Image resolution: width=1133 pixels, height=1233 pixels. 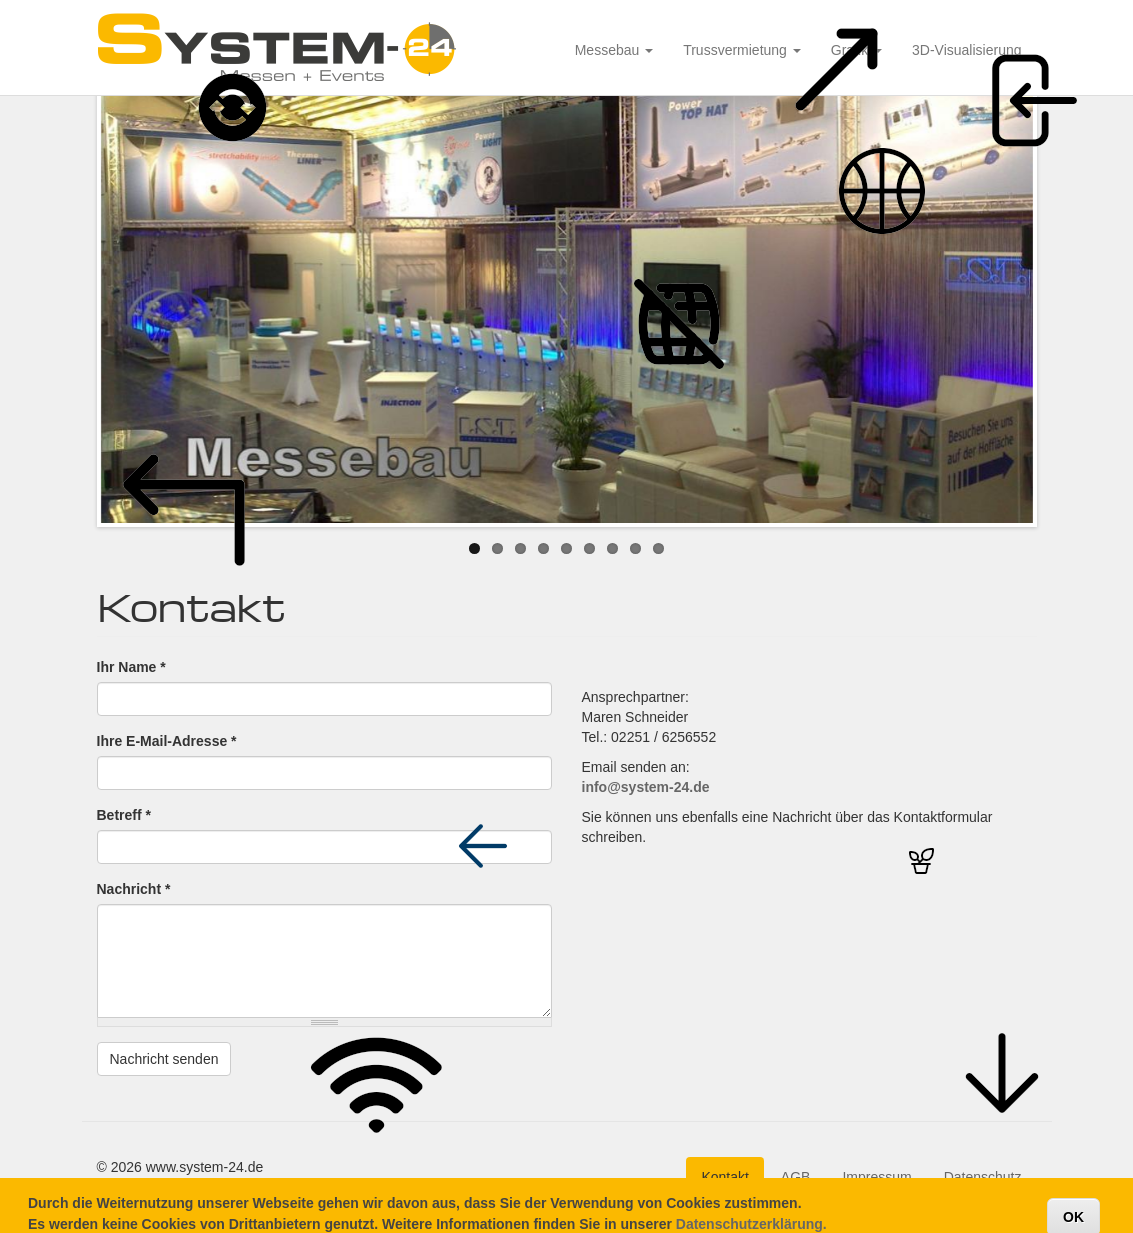 I want to click on scroll down or view more content, so click(x=1002, y=1073).